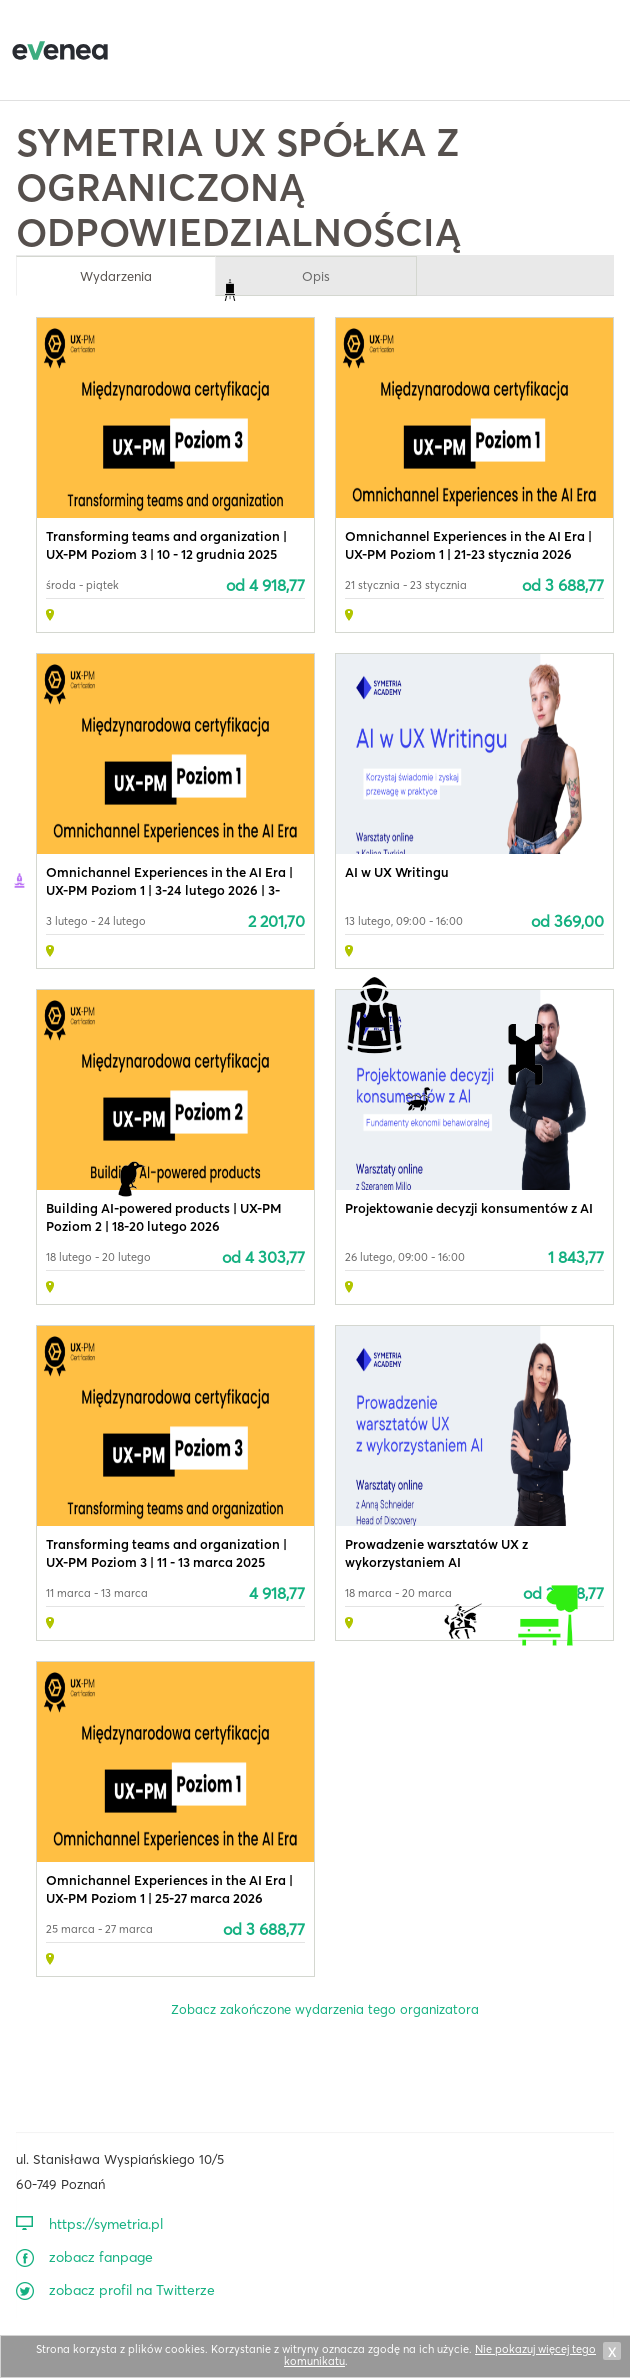 The image size is (630, 2378). What do you see at coordinates (525, 1054) in the screenshot?
I see `access settings or configuration options` at bounding box center [525, 1054].